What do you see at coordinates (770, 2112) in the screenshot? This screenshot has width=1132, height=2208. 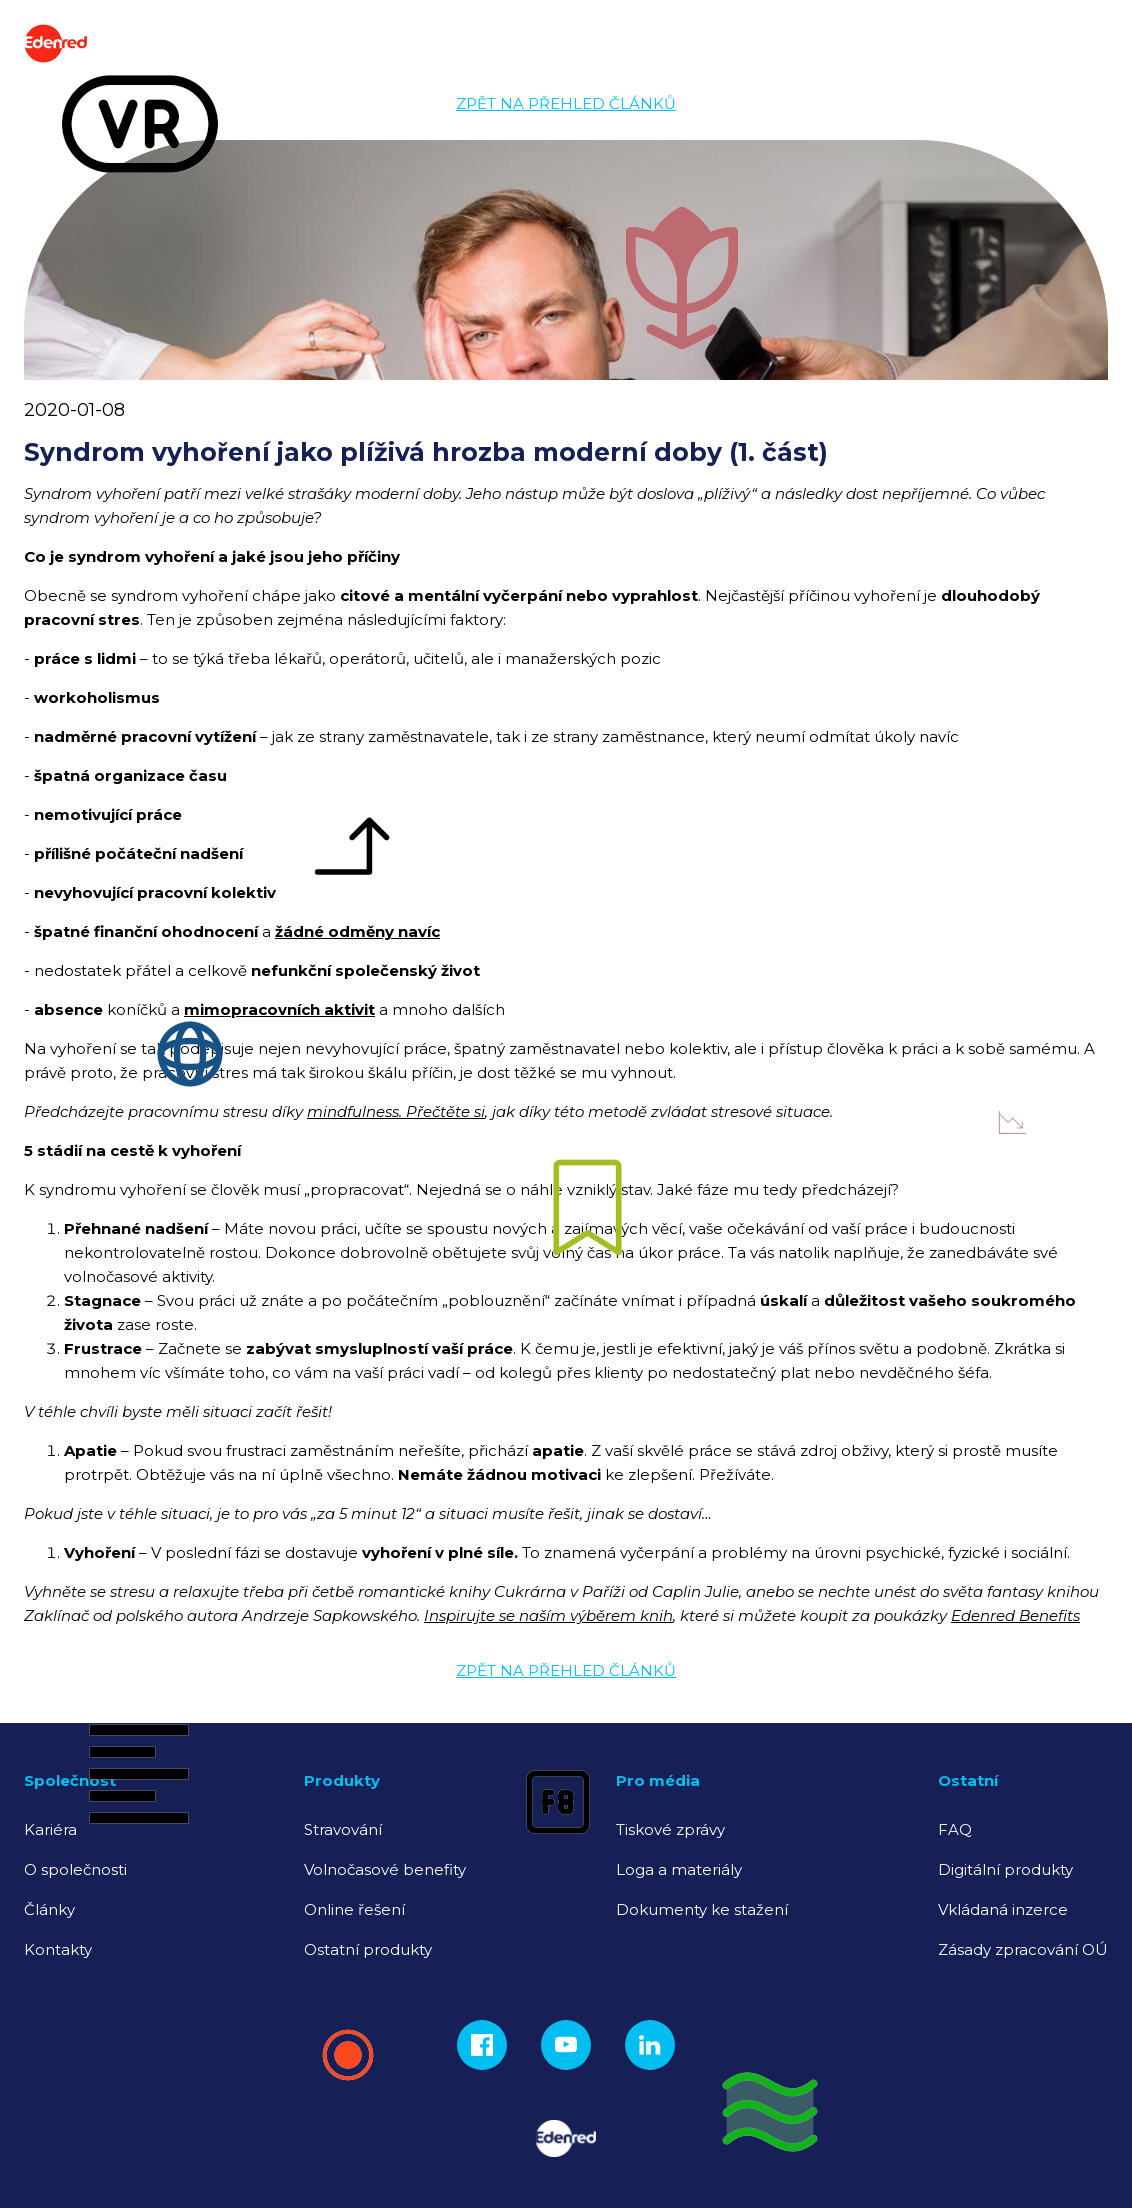 I see `indicates water or aquatic features` at bounding box center [770, 2112].